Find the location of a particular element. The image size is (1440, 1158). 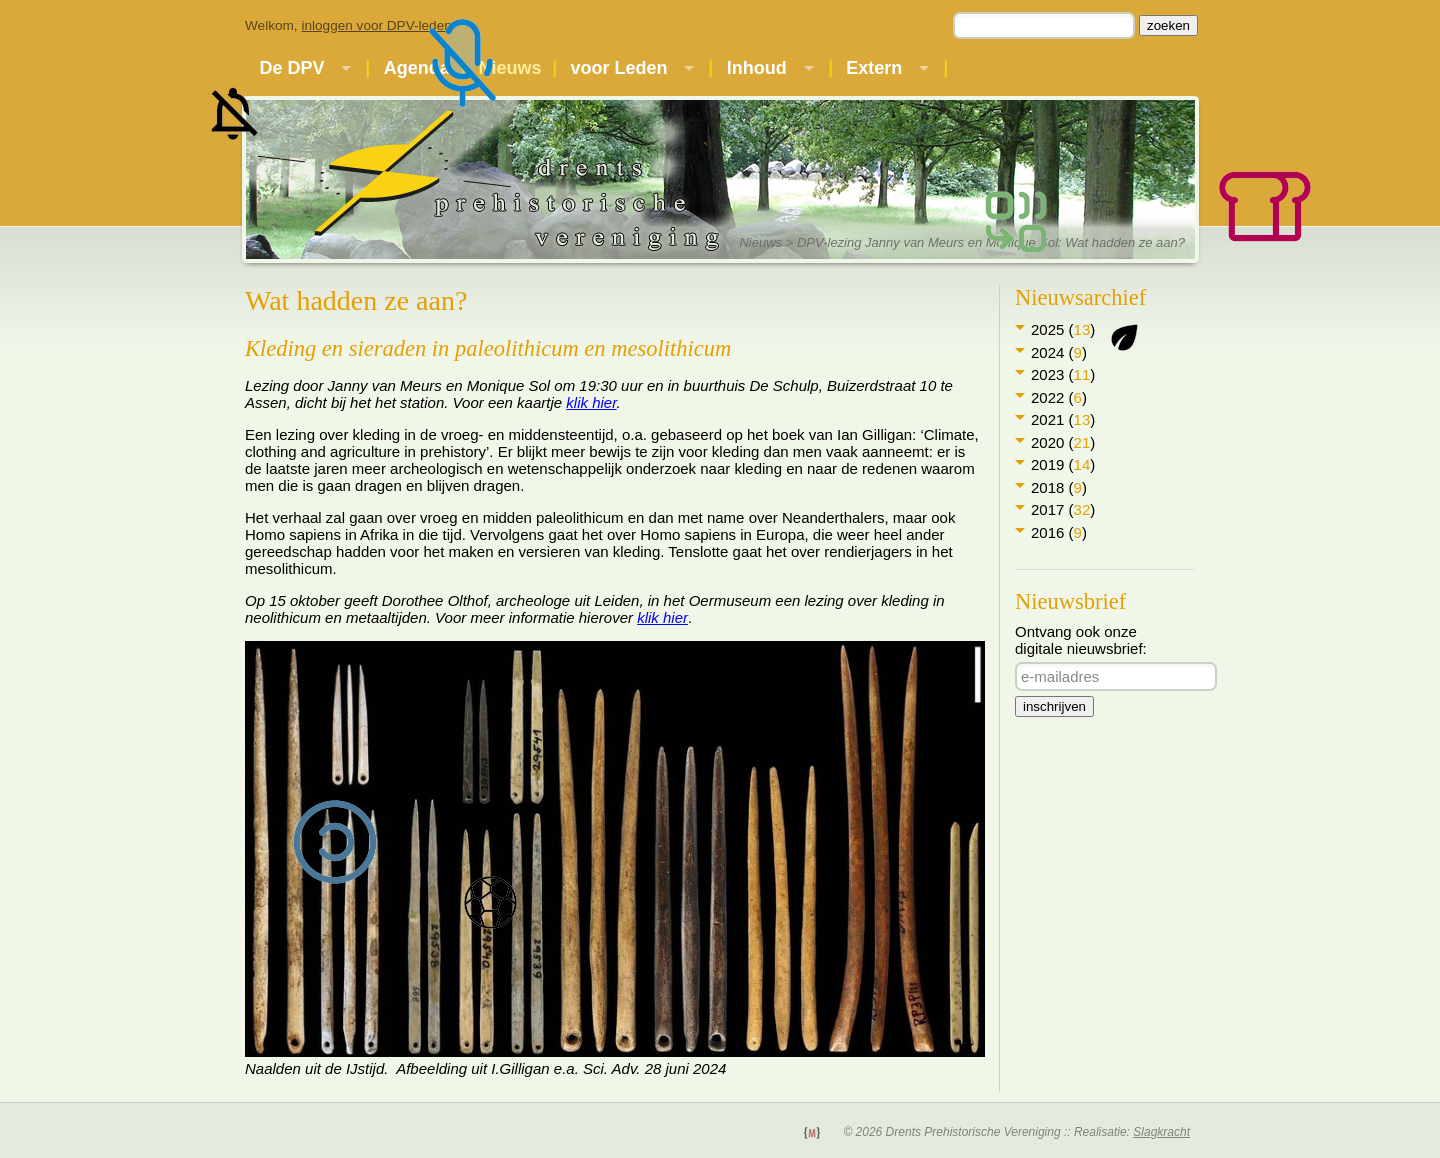

indicates copyleft licensing status is located at coordinates (335, 842).